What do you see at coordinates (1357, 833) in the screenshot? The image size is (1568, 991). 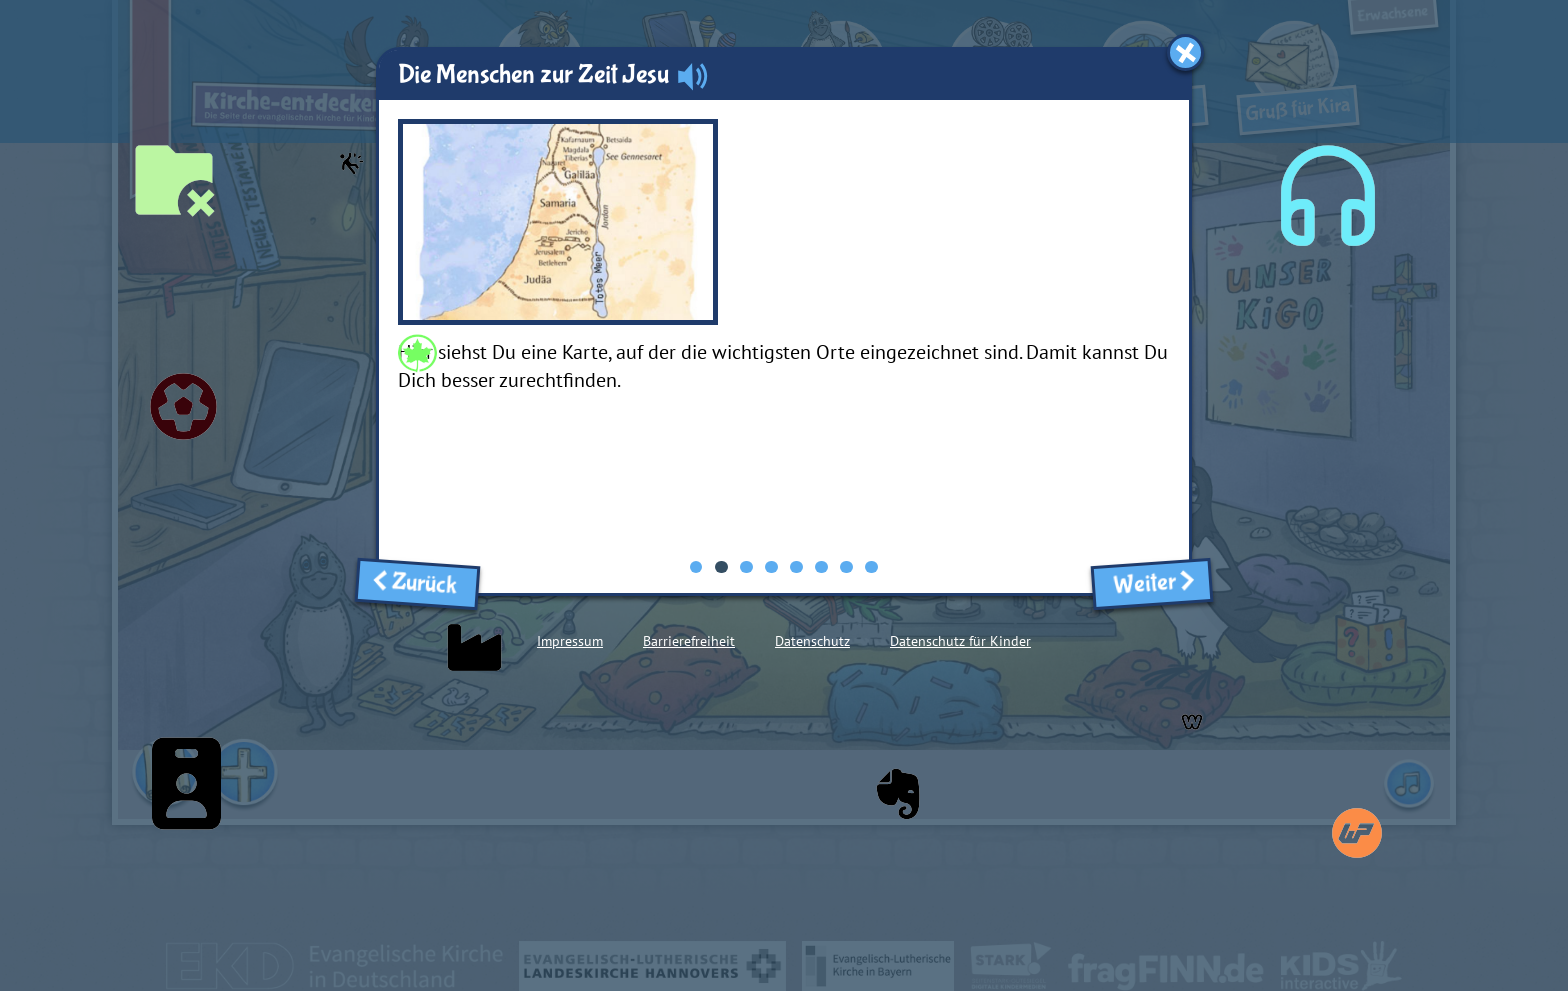 I see `rendact brand logo` at bounding box center [1357, 833].